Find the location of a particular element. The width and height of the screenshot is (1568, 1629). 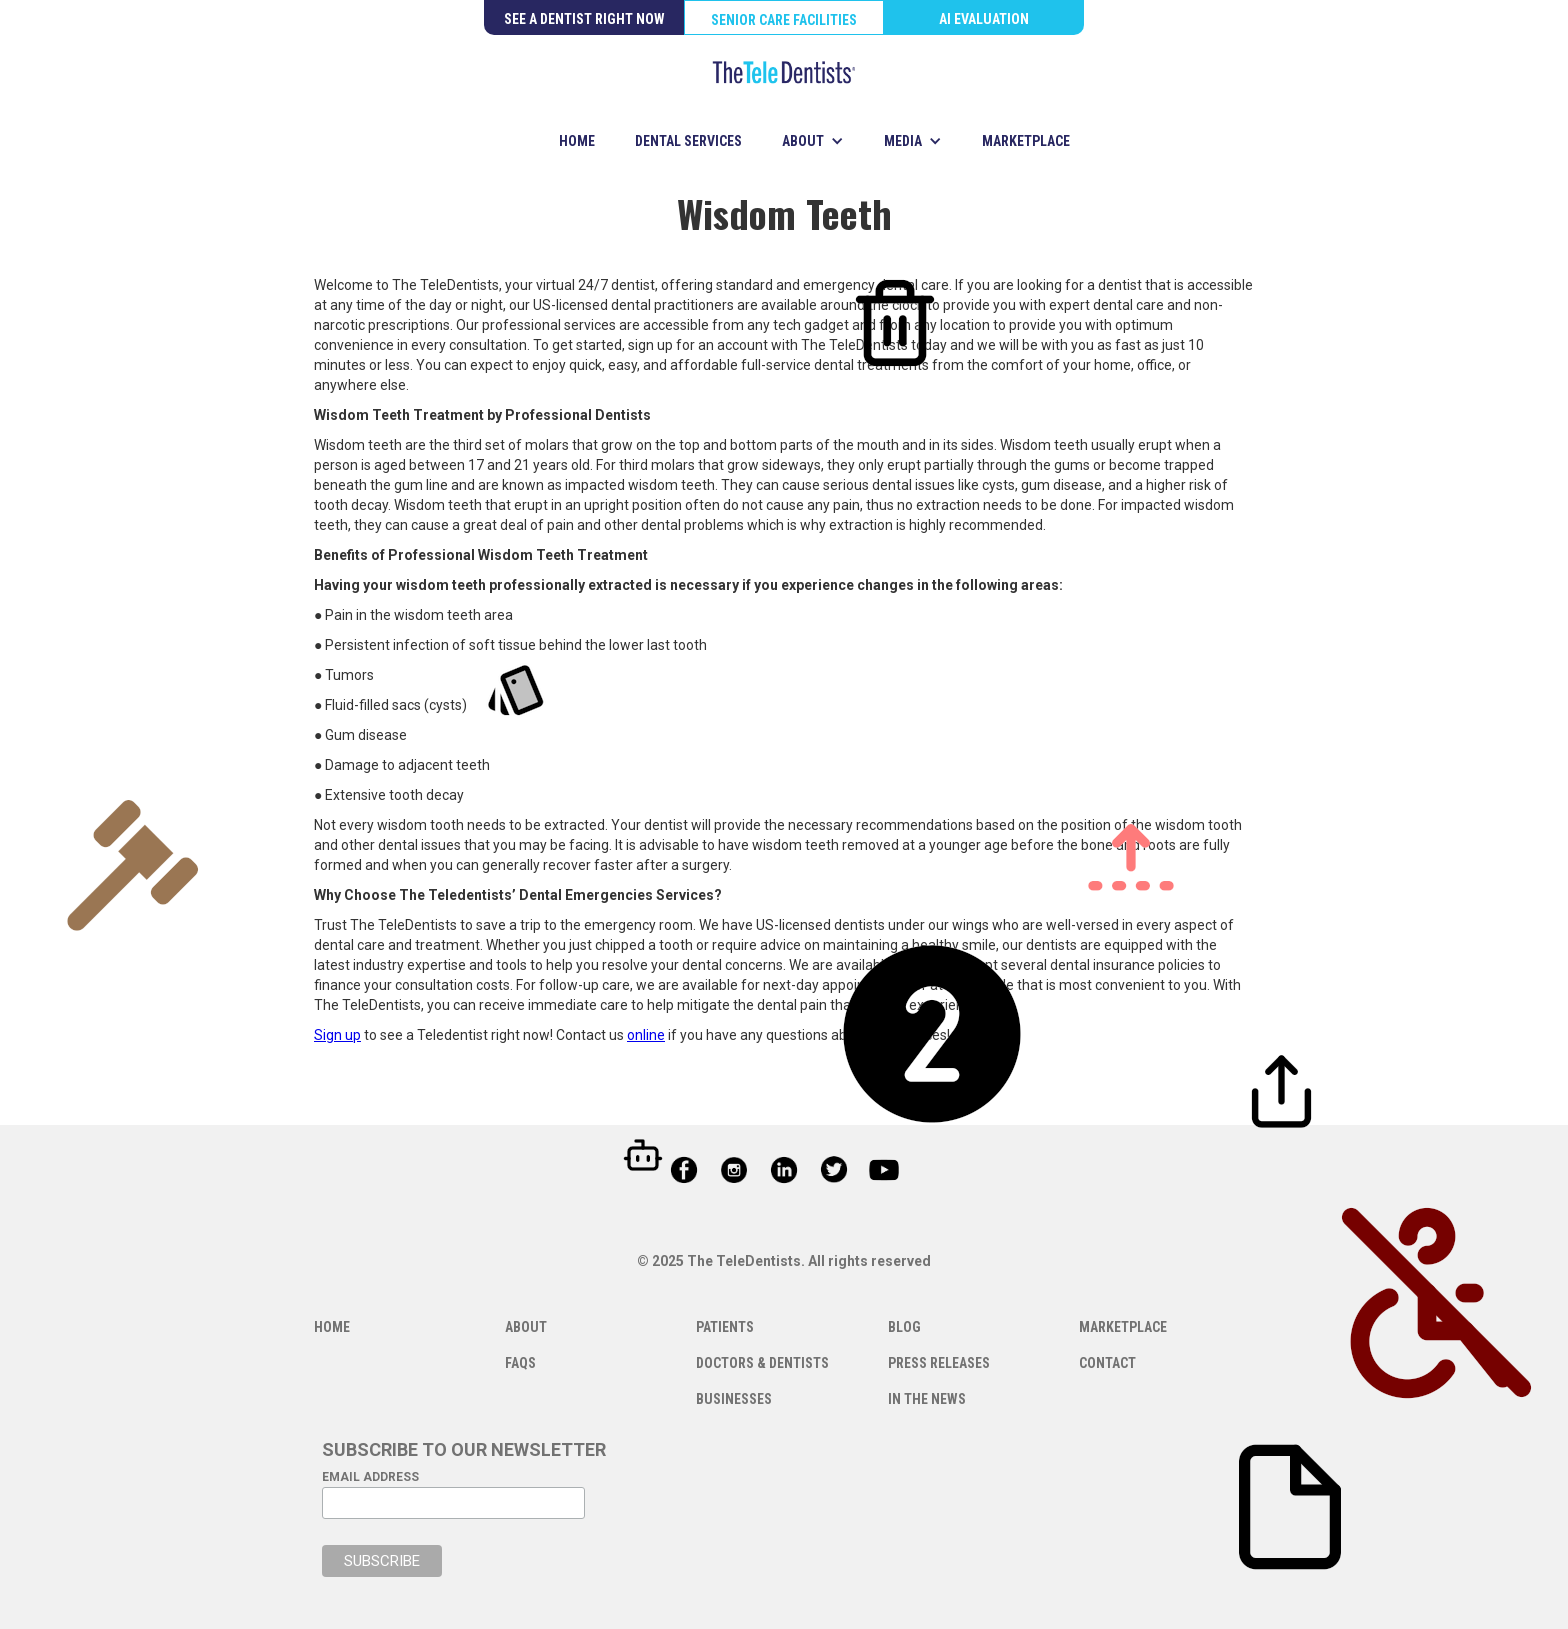

accessibility features are turned off is located at coordinates (1436, 1302).